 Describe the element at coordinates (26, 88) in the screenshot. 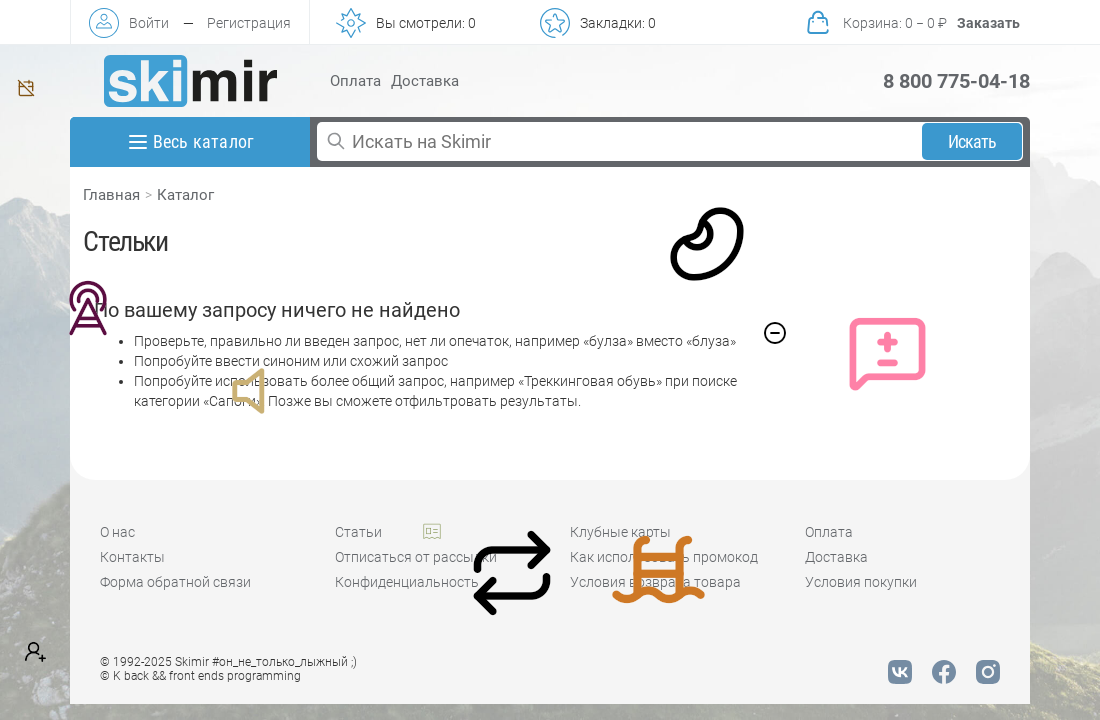

I see `disable calendar or scheduling feature` at that location.